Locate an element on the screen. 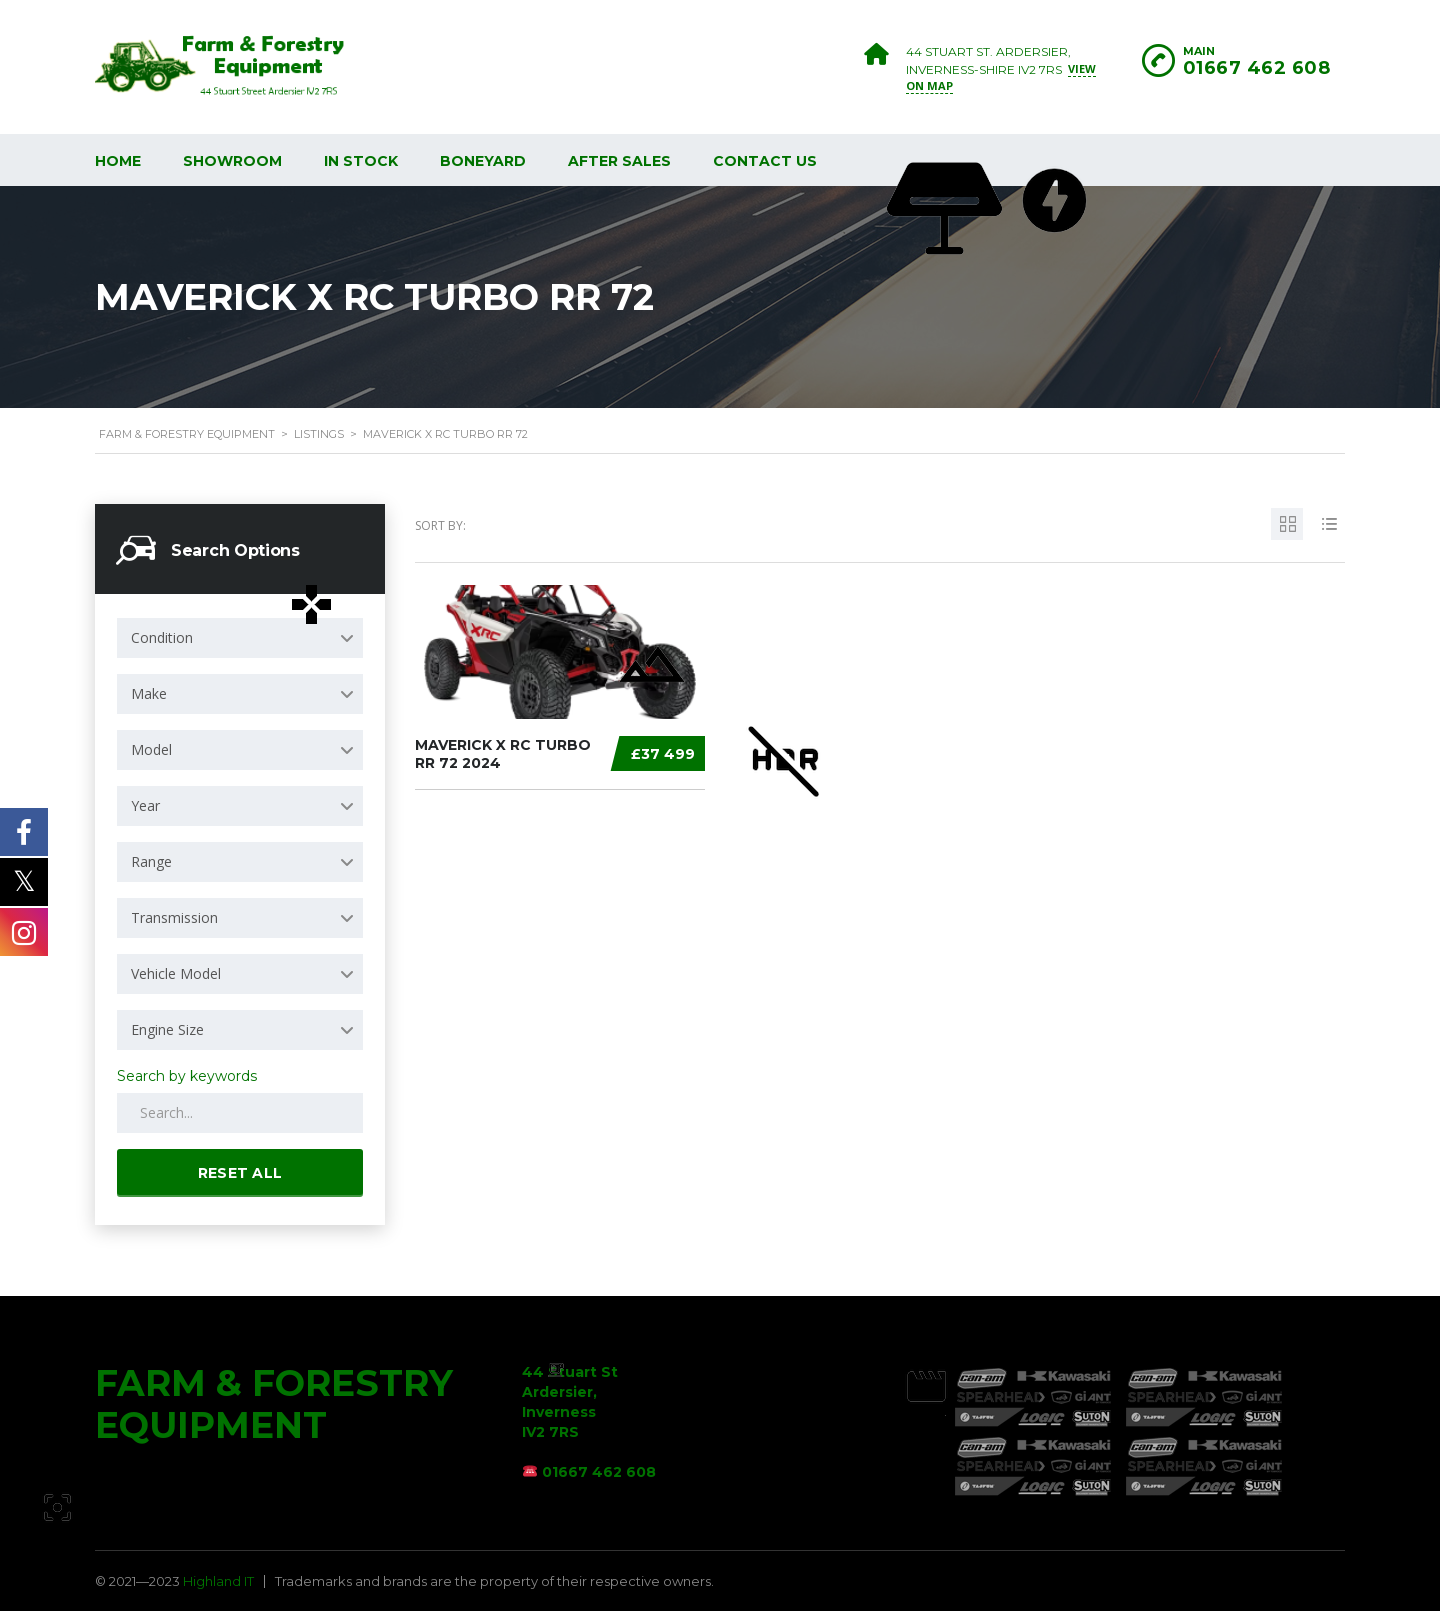 The height and width of the screenshot is (1611, 1440). access video or movie content is located at coordinates (926, 1386).